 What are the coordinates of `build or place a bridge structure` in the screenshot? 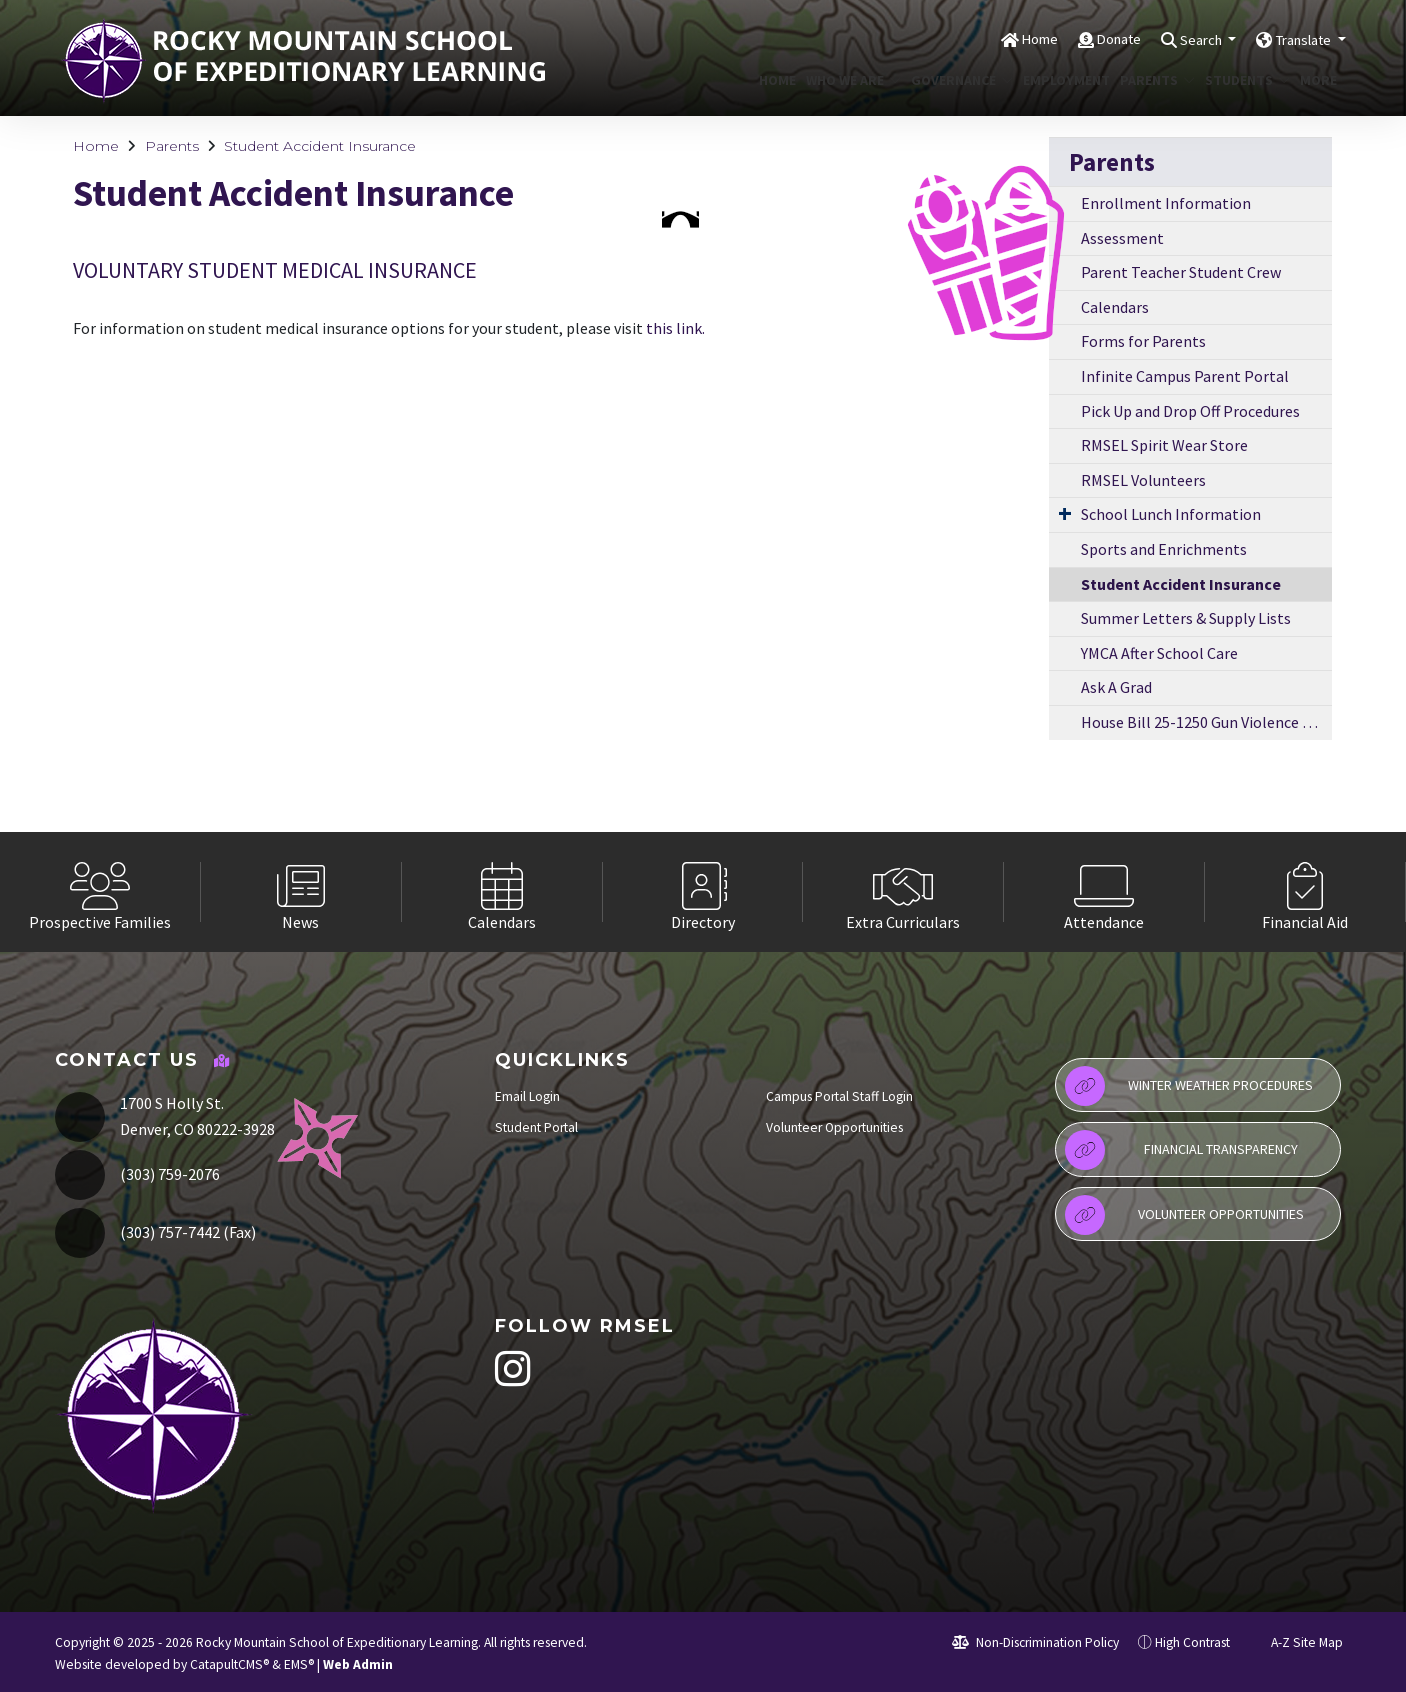 It's located at (680, 210).